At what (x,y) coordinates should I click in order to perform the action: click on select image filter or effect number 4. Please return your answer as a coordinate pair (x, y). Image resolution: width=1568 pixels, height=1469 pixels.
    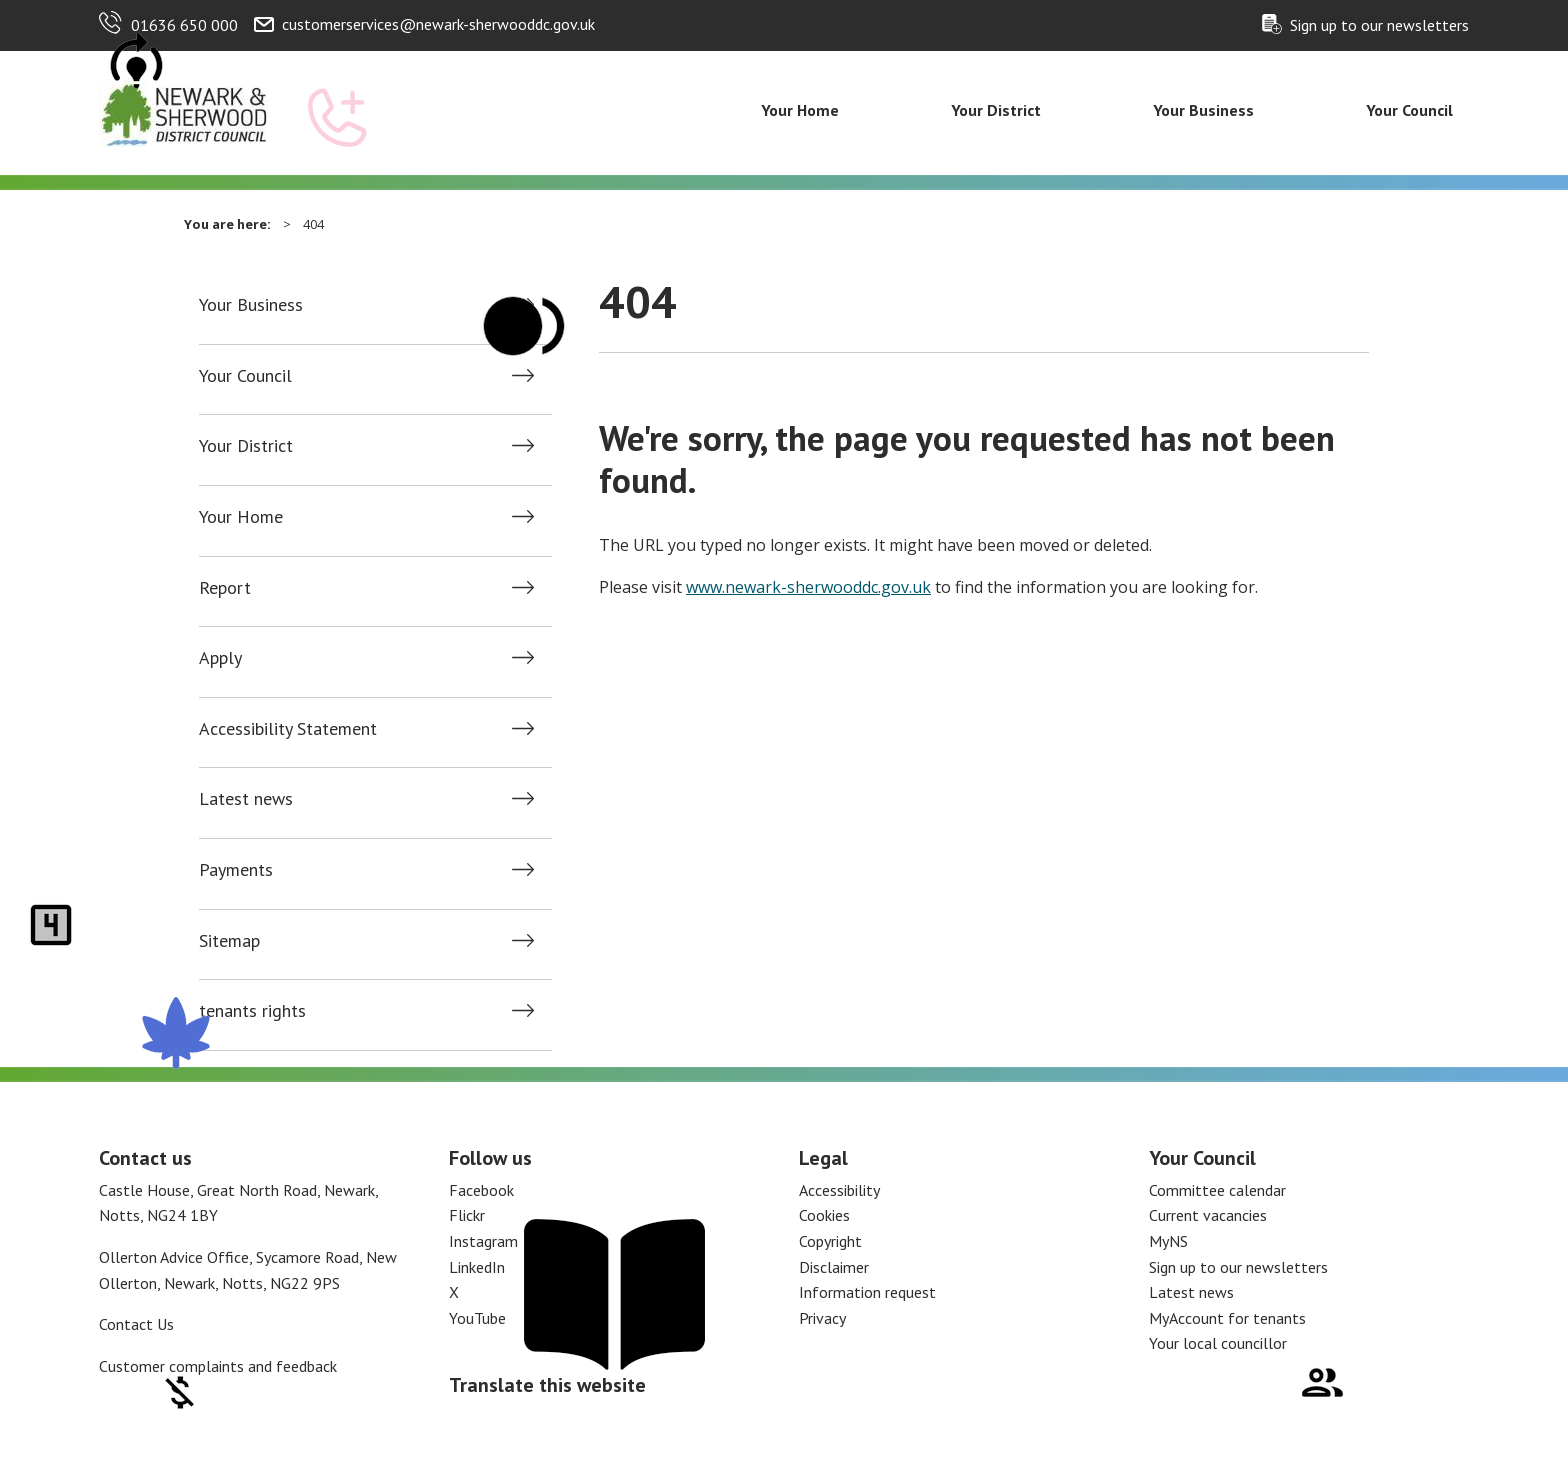
    Looking at the image, I should click on (51, 925).